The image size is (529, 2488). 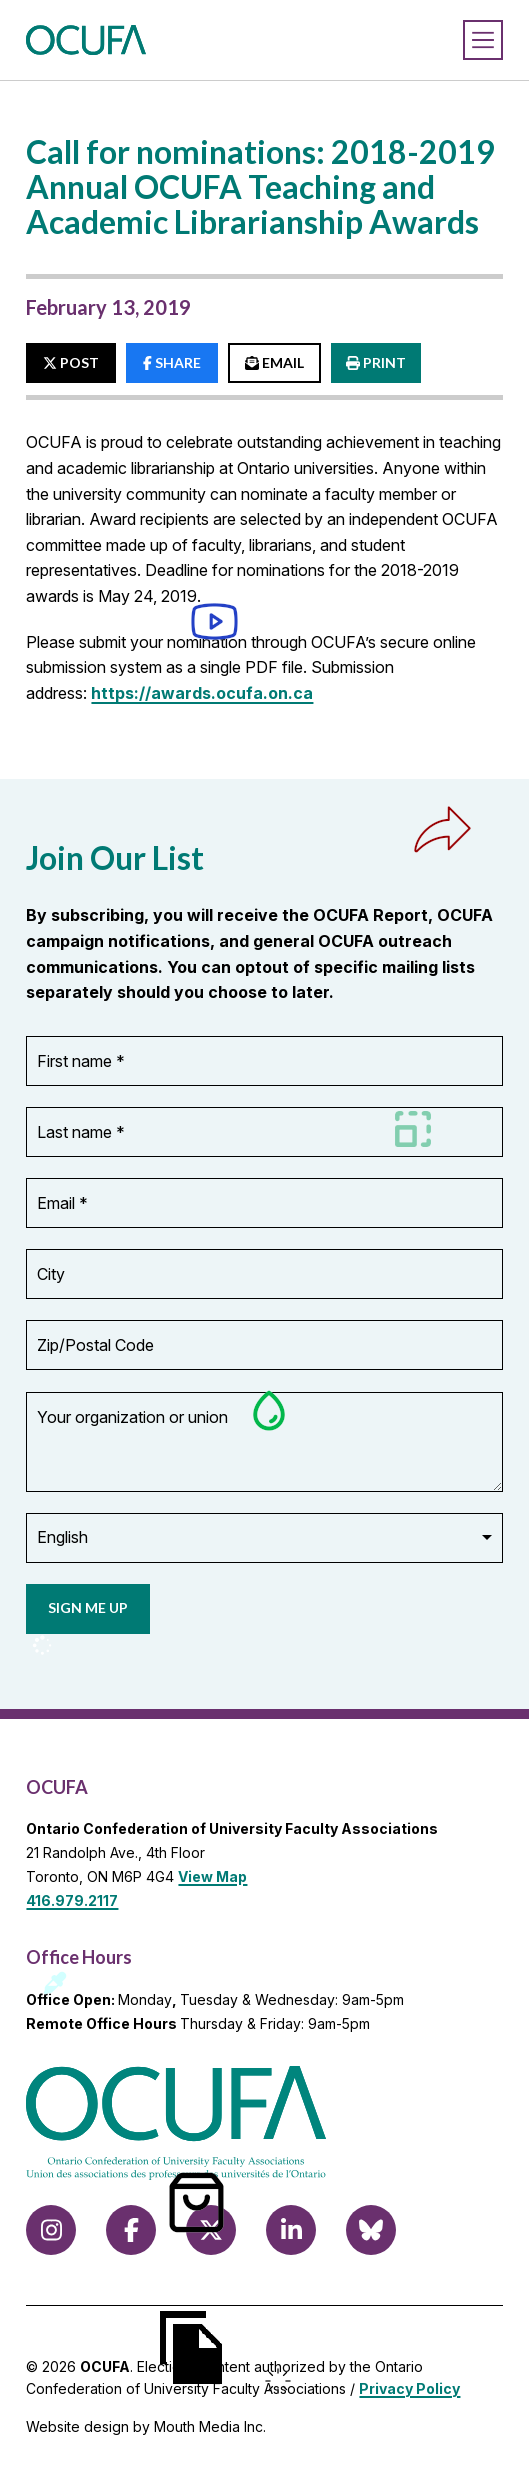 I want to click on resize an element or window, so click(x=413, y=1129).